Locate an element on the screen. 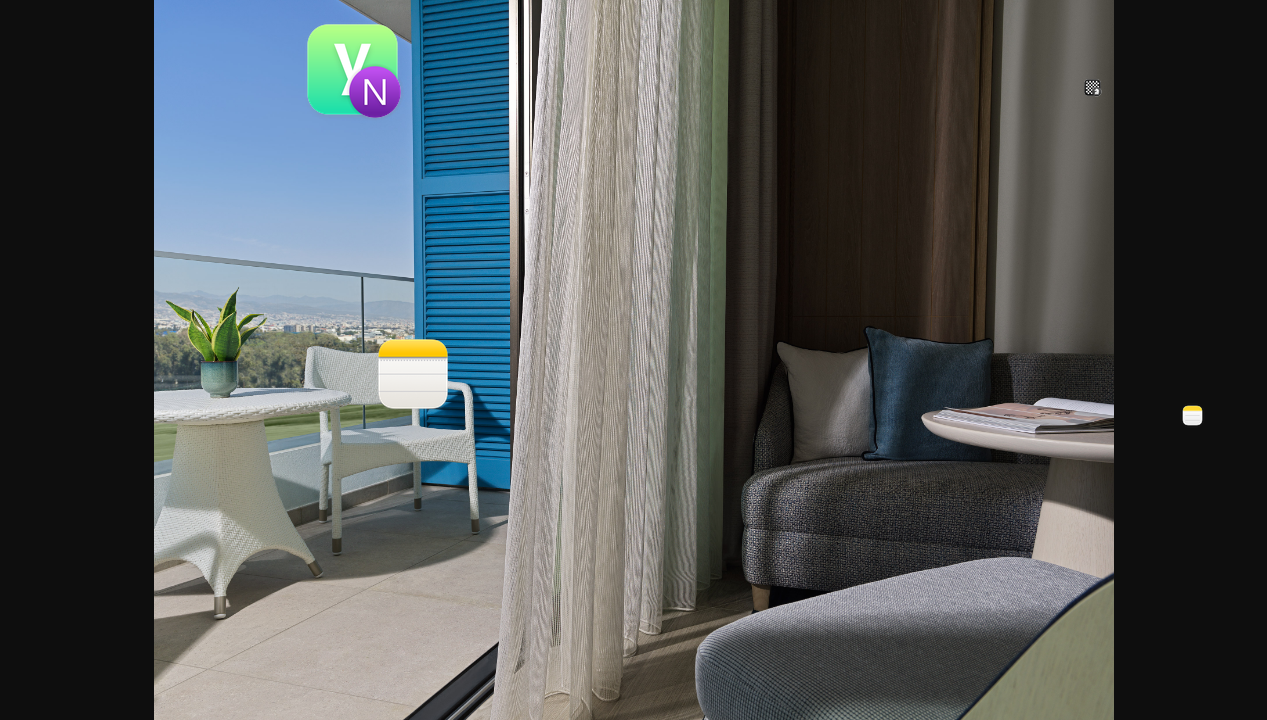 Image resolution: width=1267 pixels, height=720 pixels. open the Notes app is located at coordinates (413, 374).